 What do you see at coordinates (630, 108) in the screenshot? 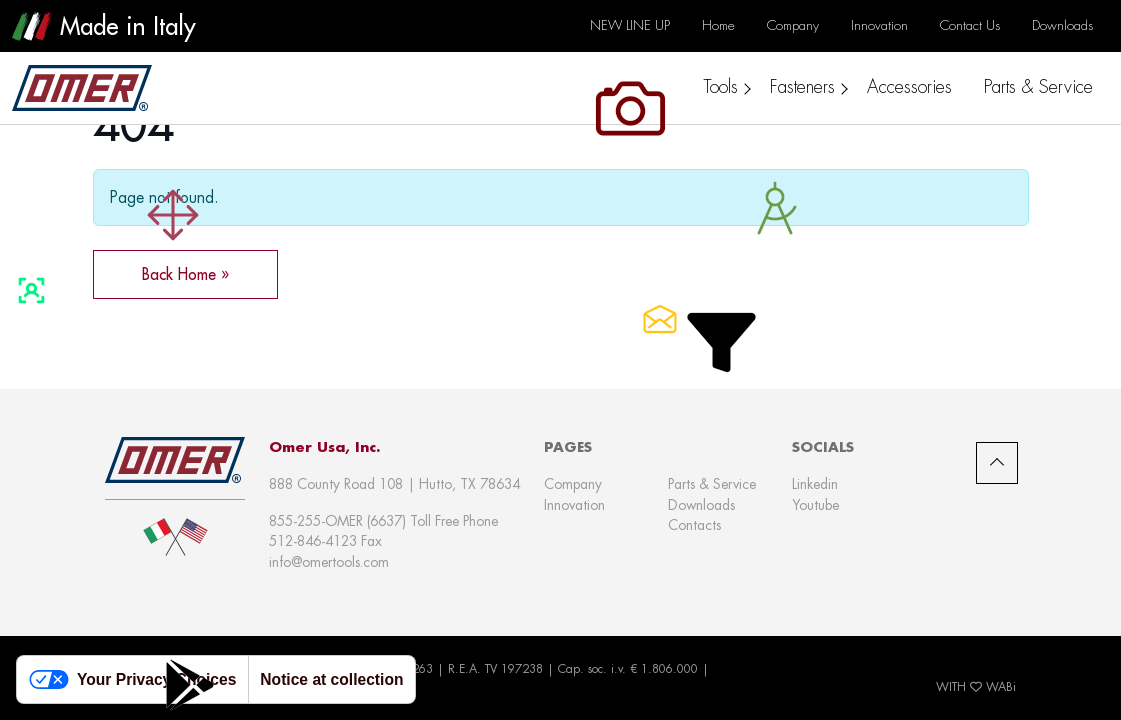
I see `take a photo` at bounding box center [630, 108].